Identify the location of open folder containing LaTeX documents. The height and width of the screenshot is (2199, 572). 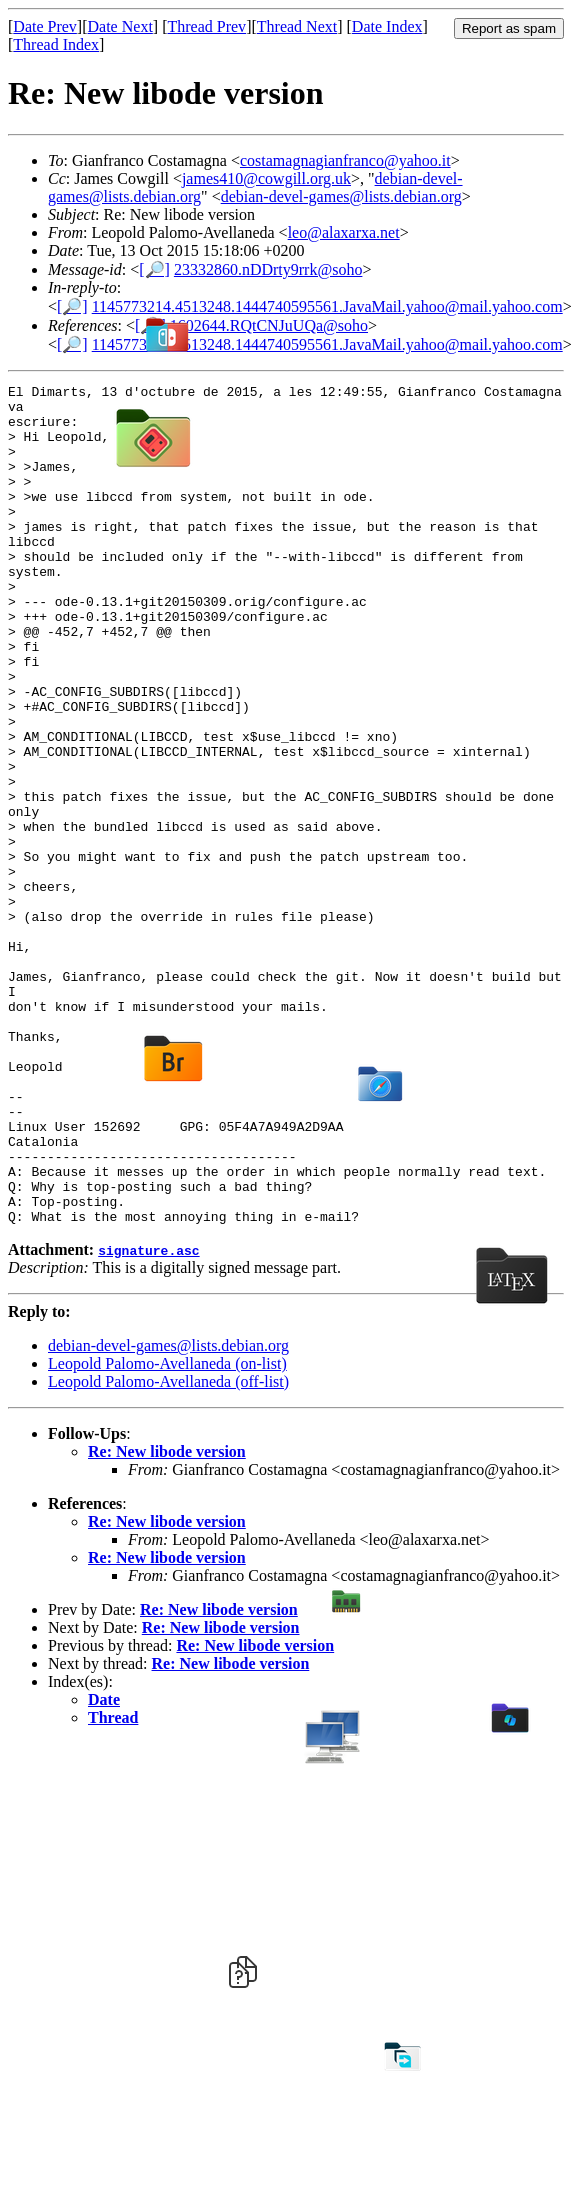
(511, 1277).